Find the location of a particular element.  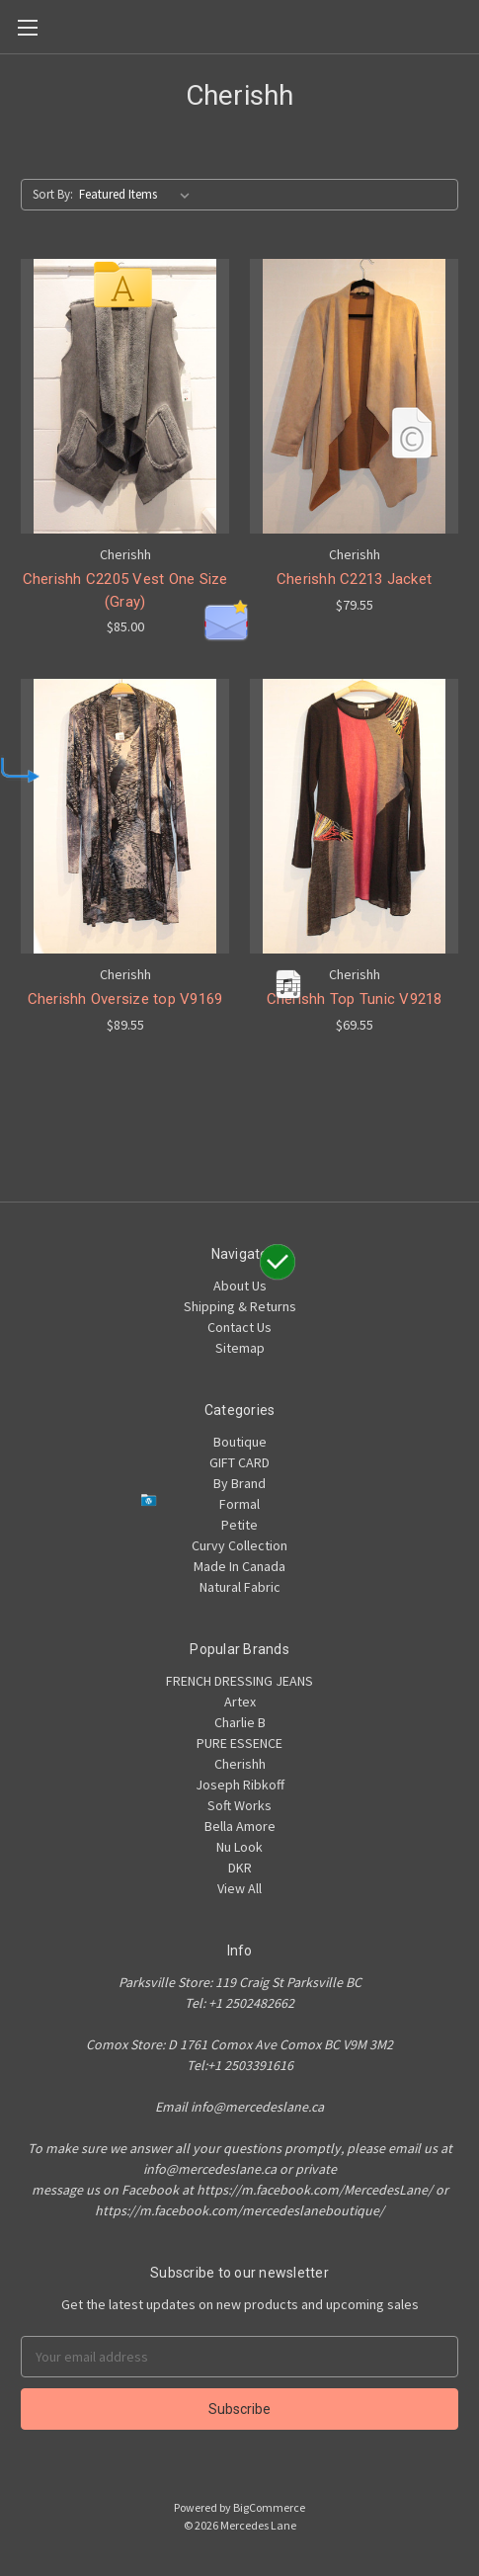

indicates file has been successfully synced is located at coordinates (278, 1262).